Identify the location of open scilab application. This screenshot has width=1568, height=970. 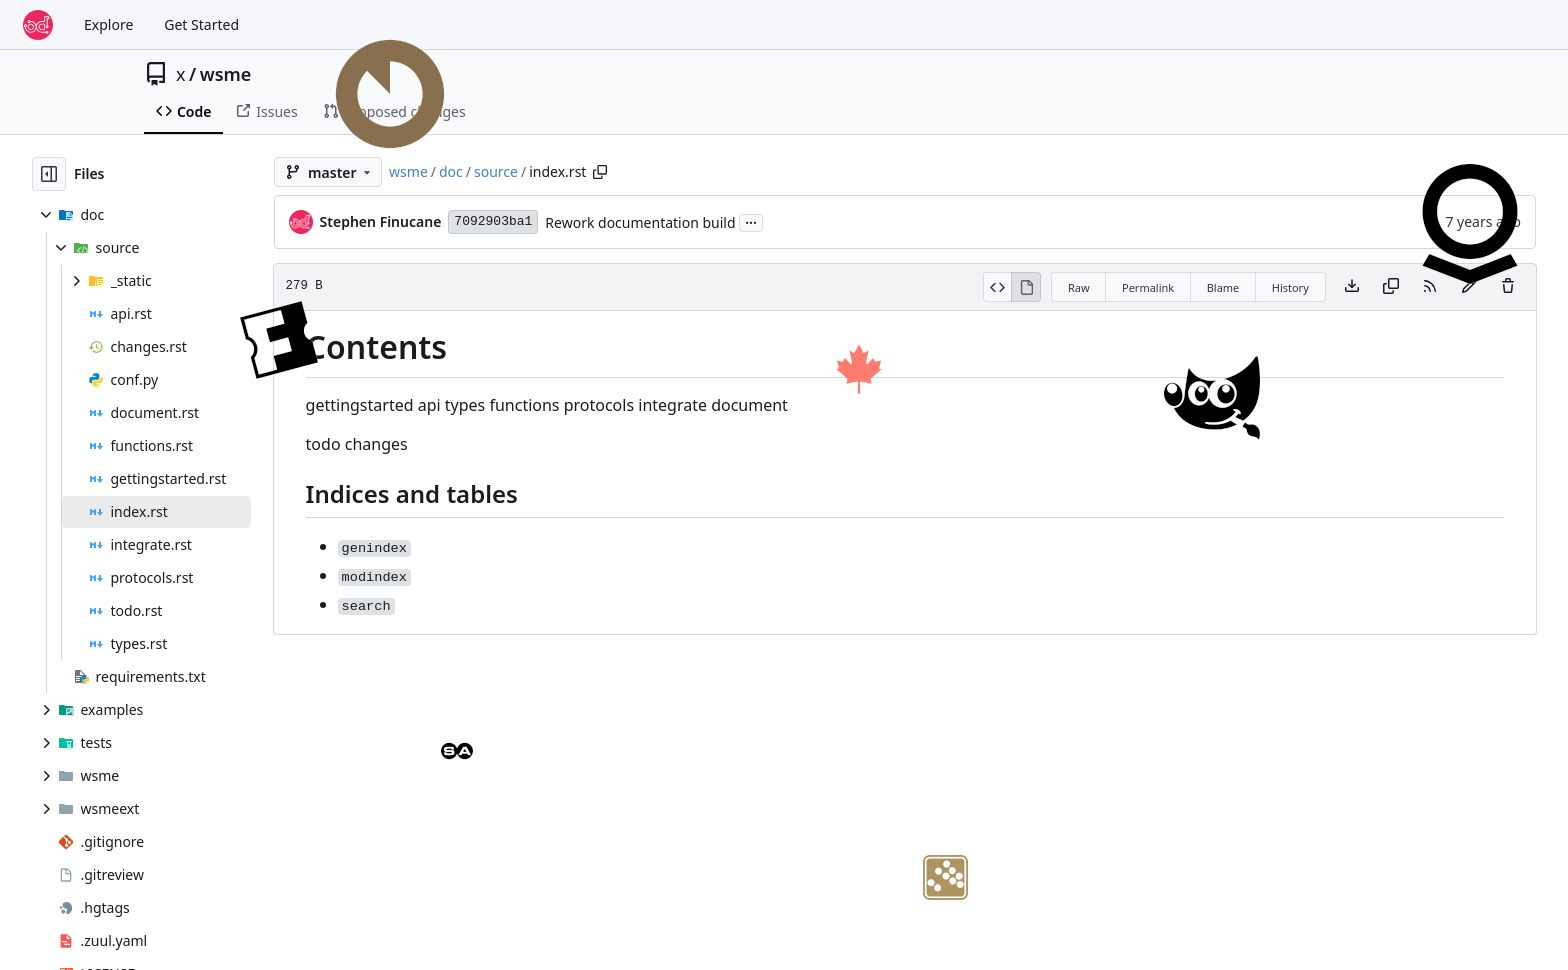
(945, 877).